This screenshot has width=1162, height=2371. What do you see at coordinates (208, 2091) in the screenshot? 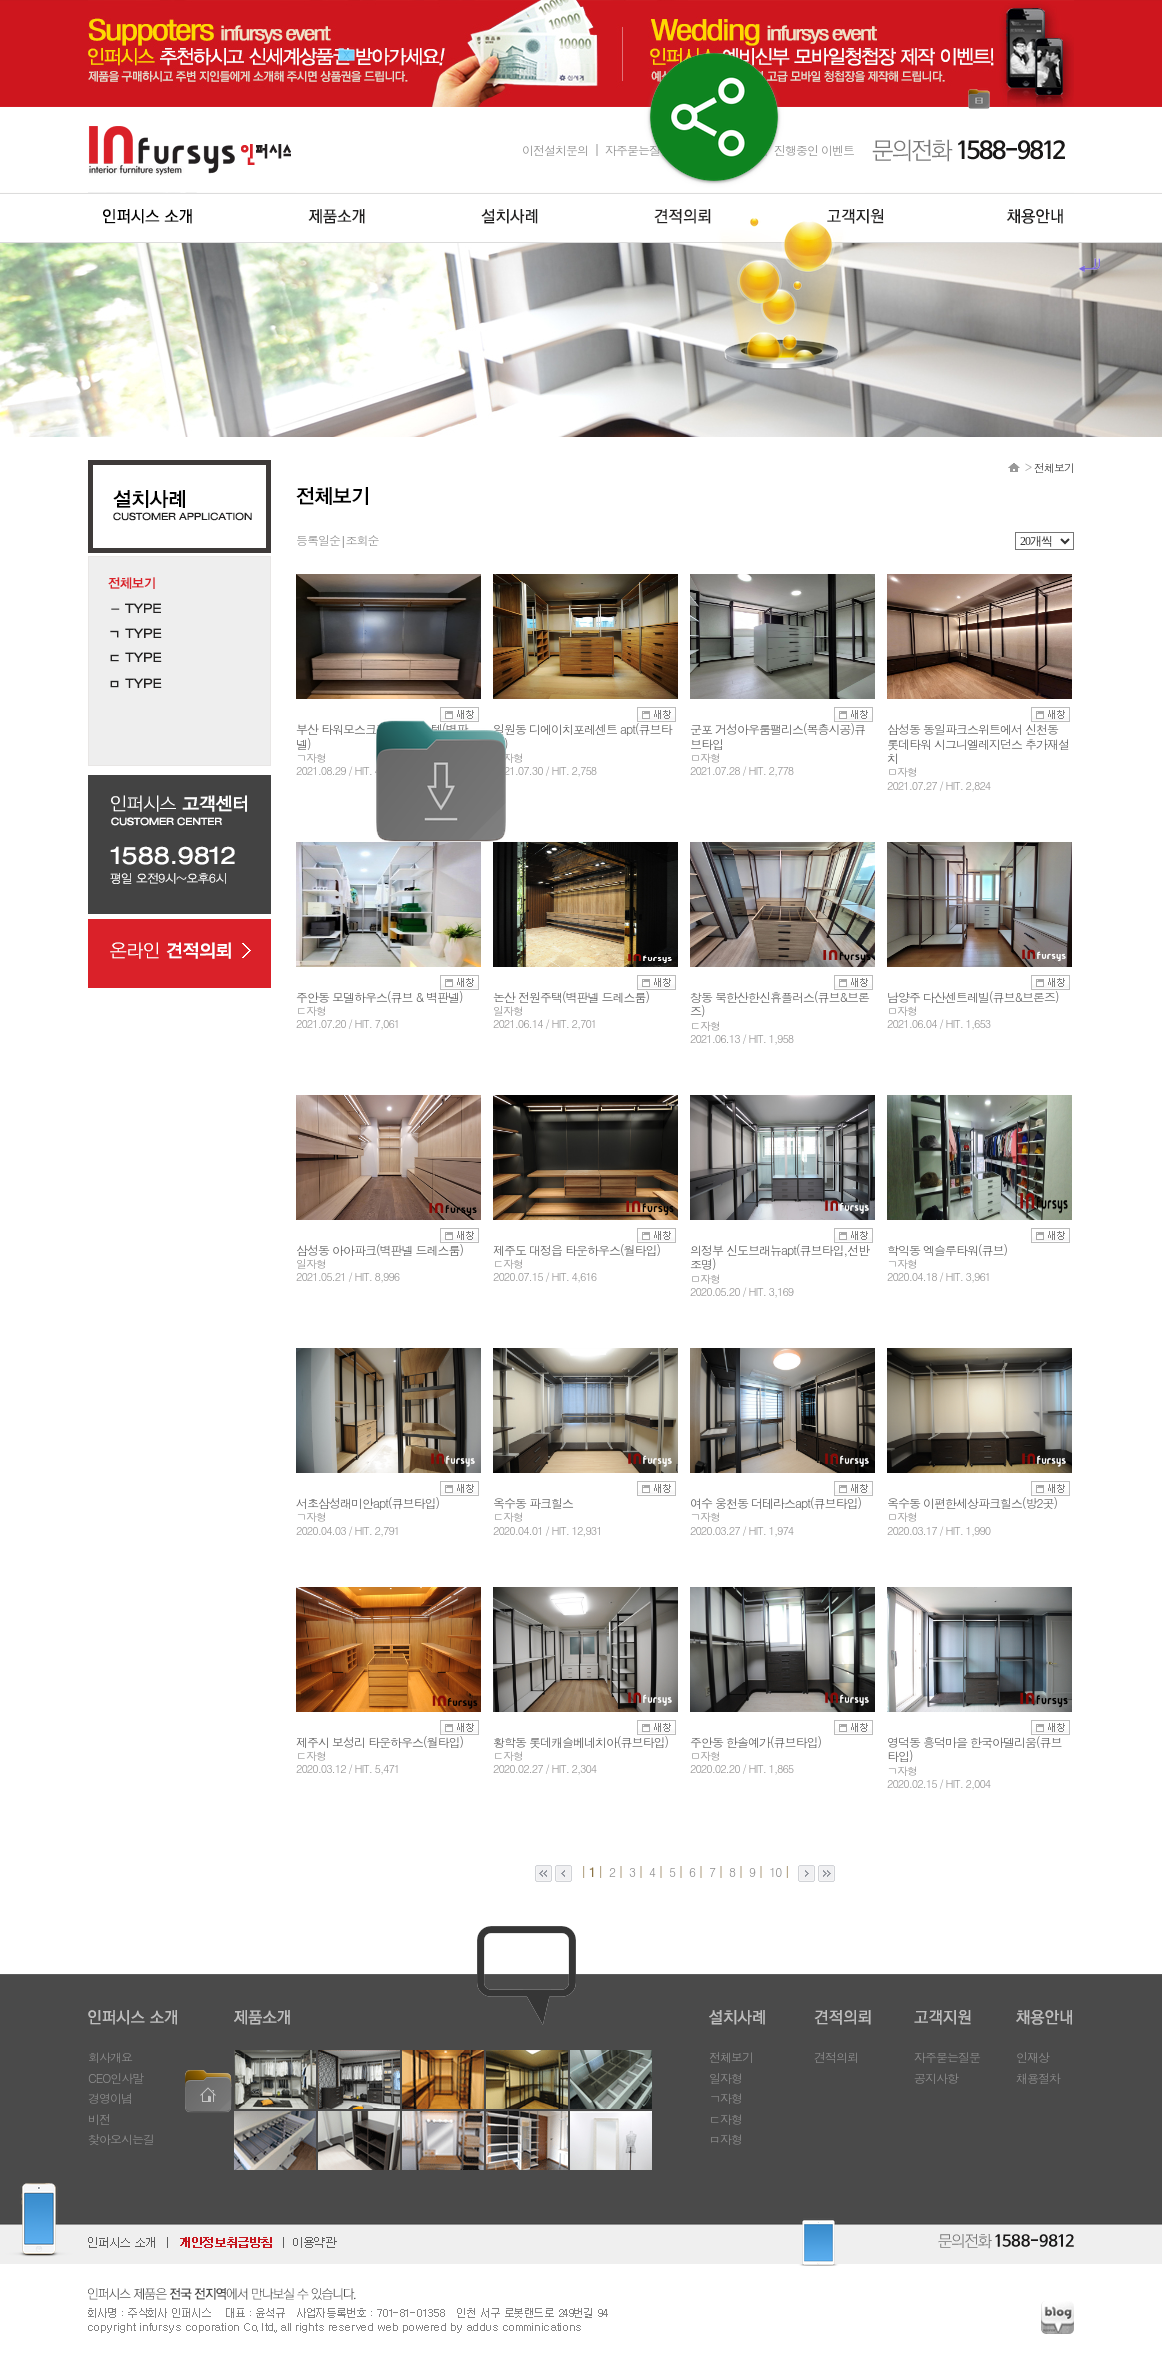
I see `access your home folder` at bounding box center [208, 2091].